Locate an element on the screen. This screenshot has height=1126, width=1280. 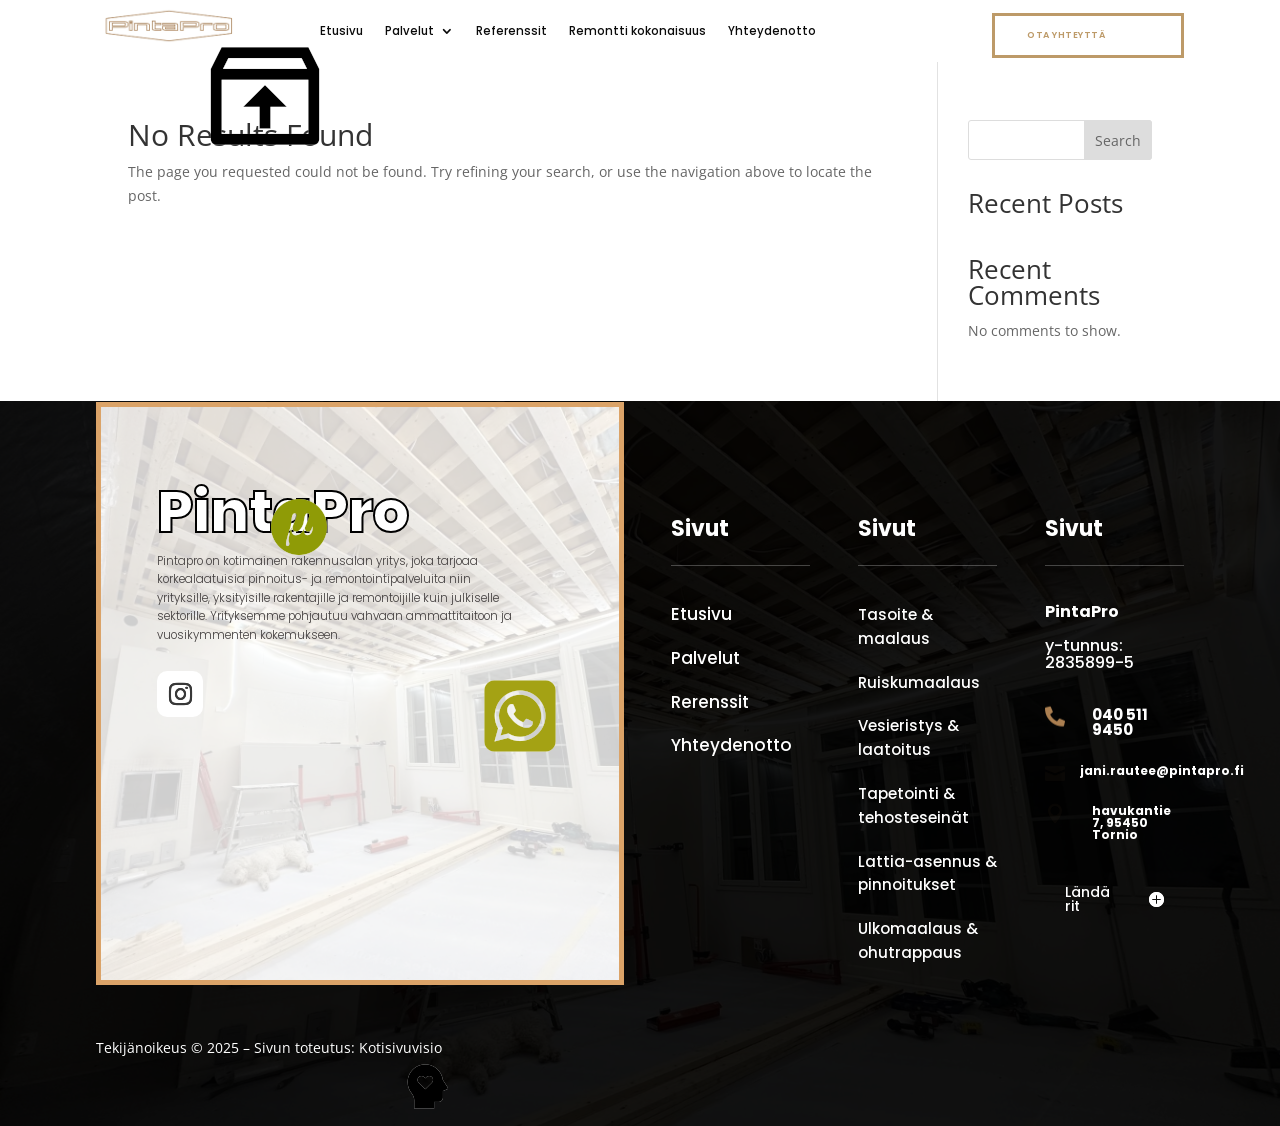
unarchive a message or item from inbox is located at coordinates (265, 96).